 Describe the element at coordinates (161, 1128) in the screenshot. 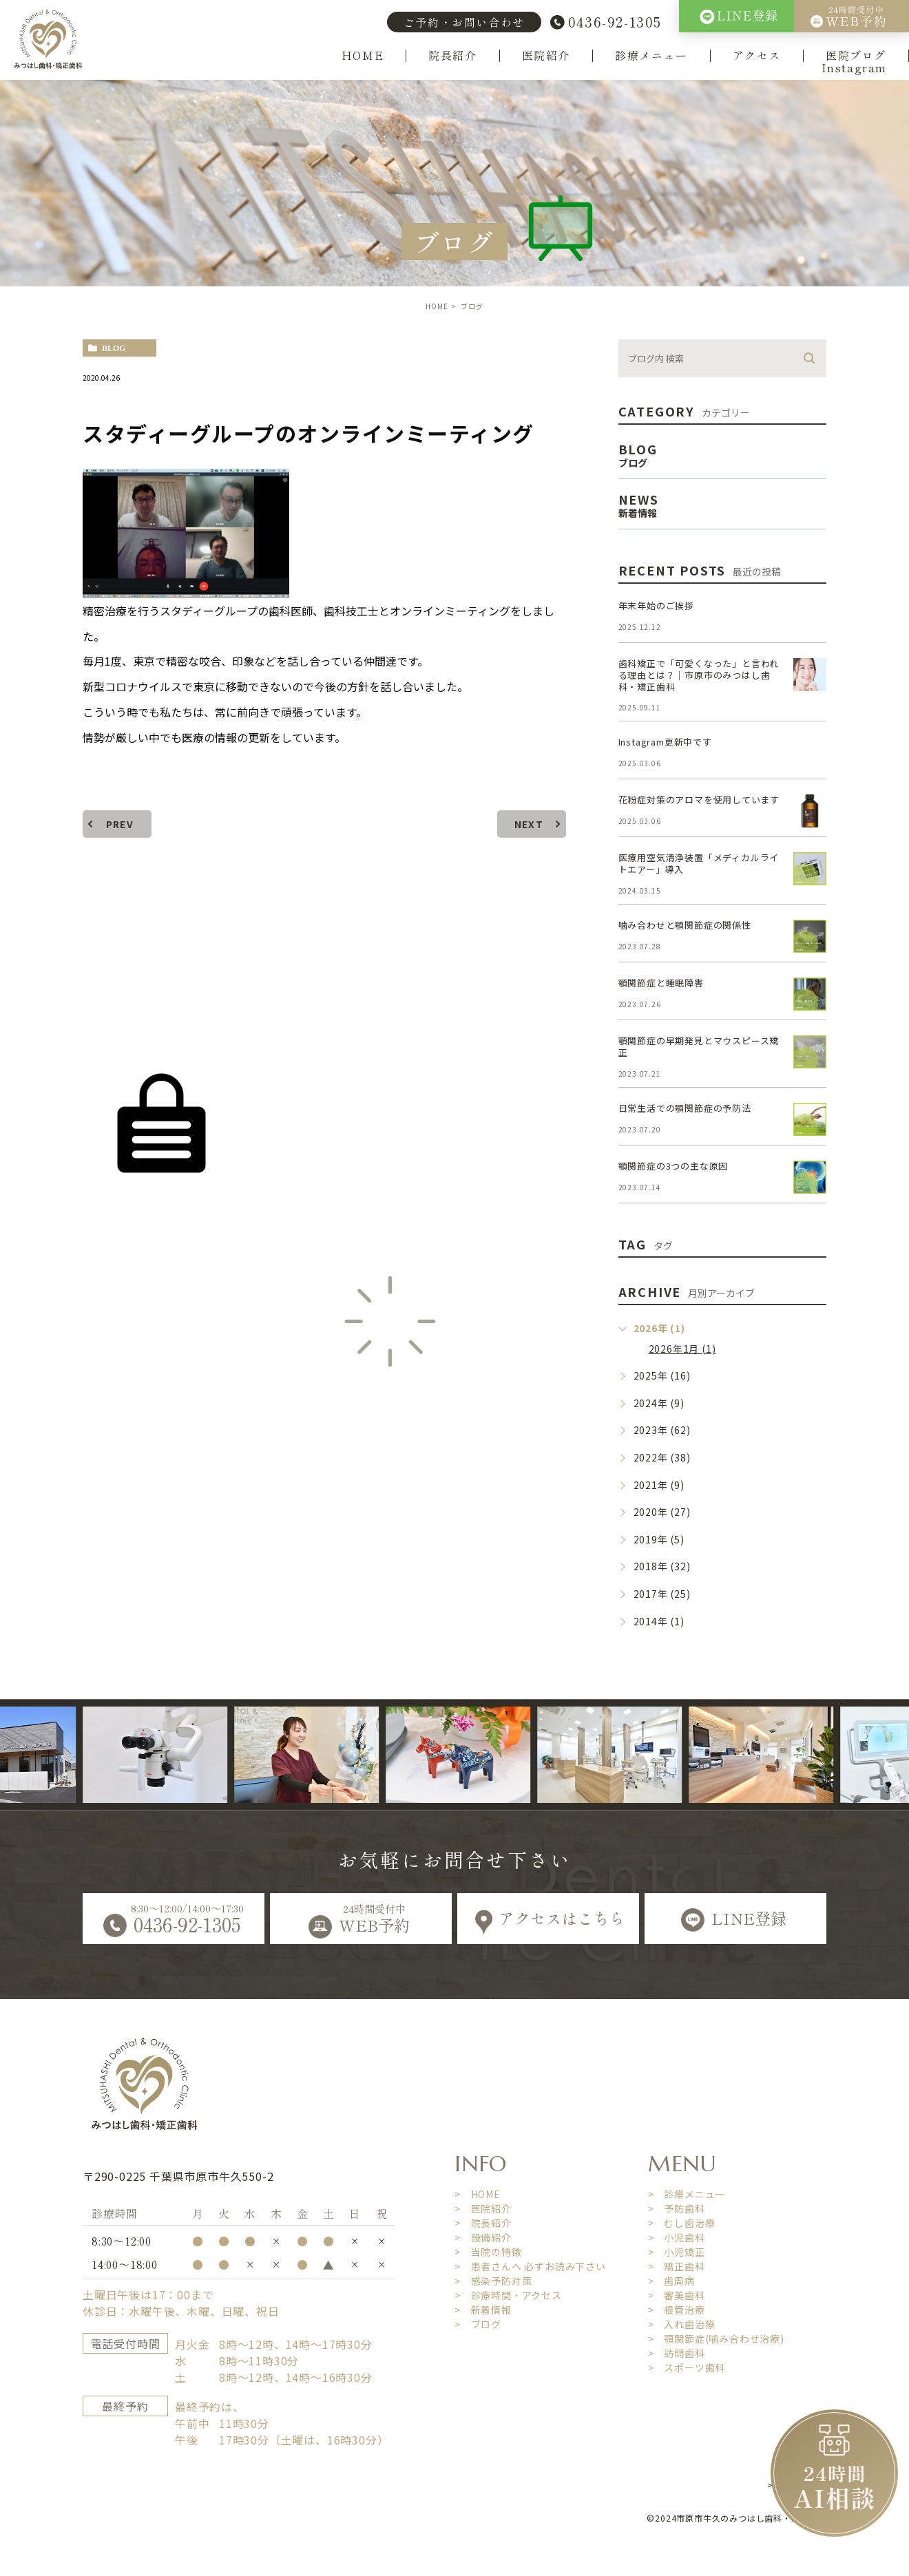

I see `secure or locked content` at that location.